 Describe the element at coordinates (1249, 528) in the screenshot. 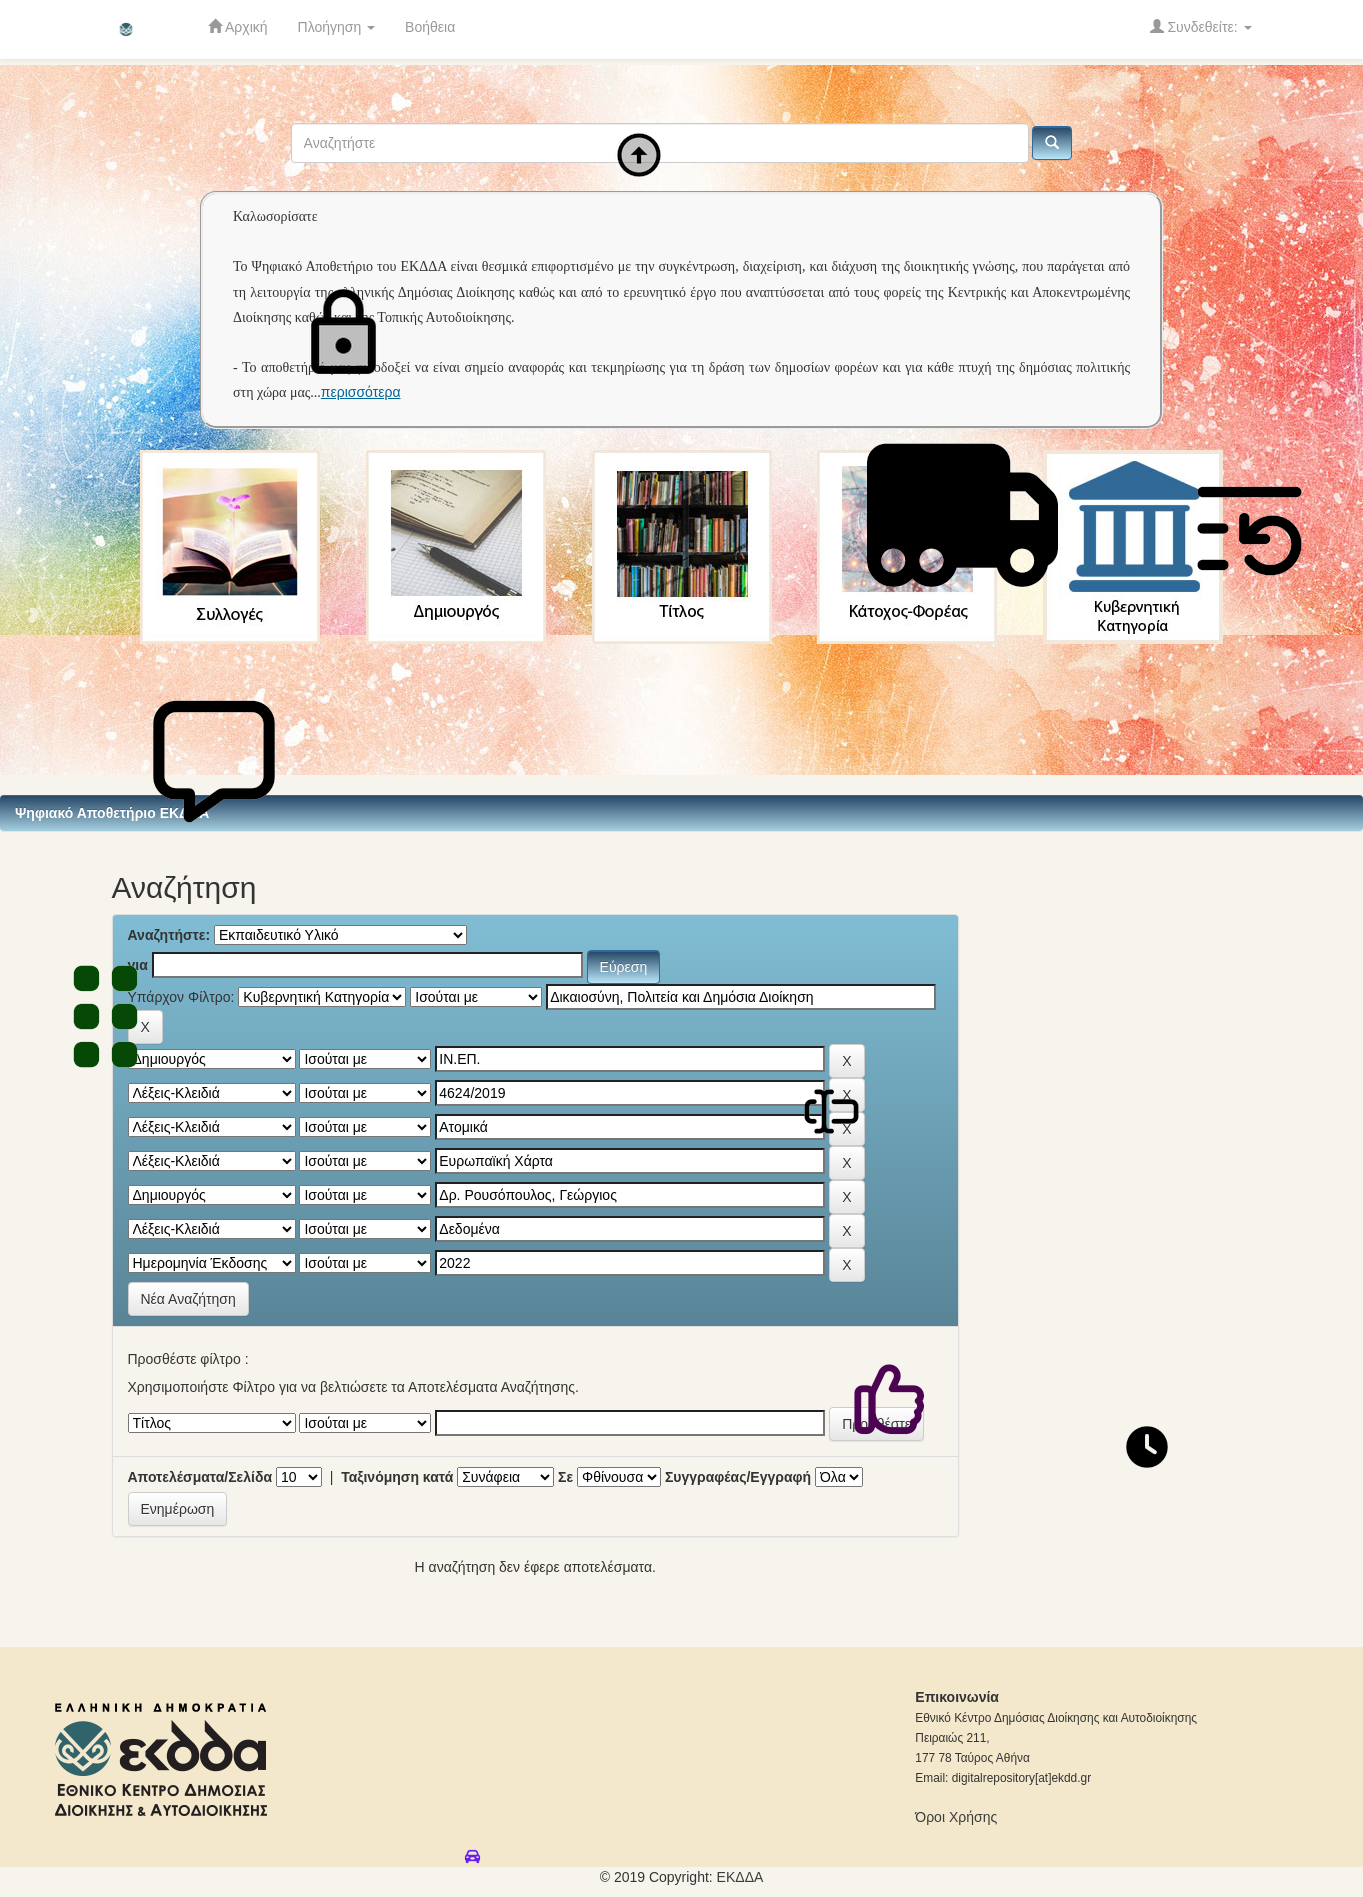

I see `restart or reset a list to its original order` at that location.